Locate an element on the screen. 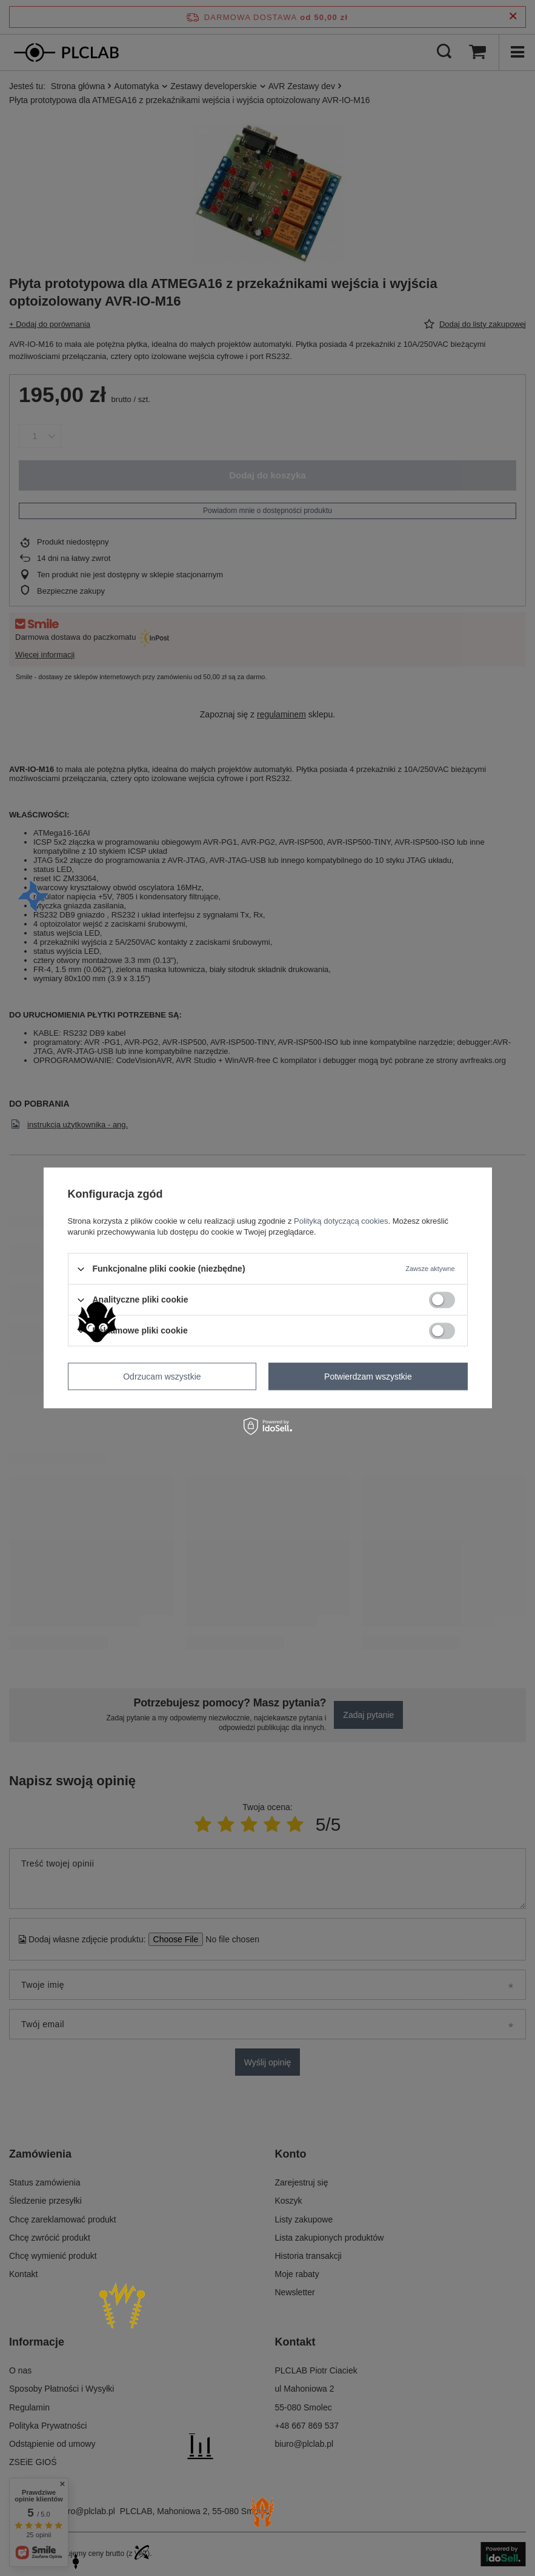 The height and width of the screenshot is (2576, 535). indicates player has reached level two is located at coordinates (76, 2561).